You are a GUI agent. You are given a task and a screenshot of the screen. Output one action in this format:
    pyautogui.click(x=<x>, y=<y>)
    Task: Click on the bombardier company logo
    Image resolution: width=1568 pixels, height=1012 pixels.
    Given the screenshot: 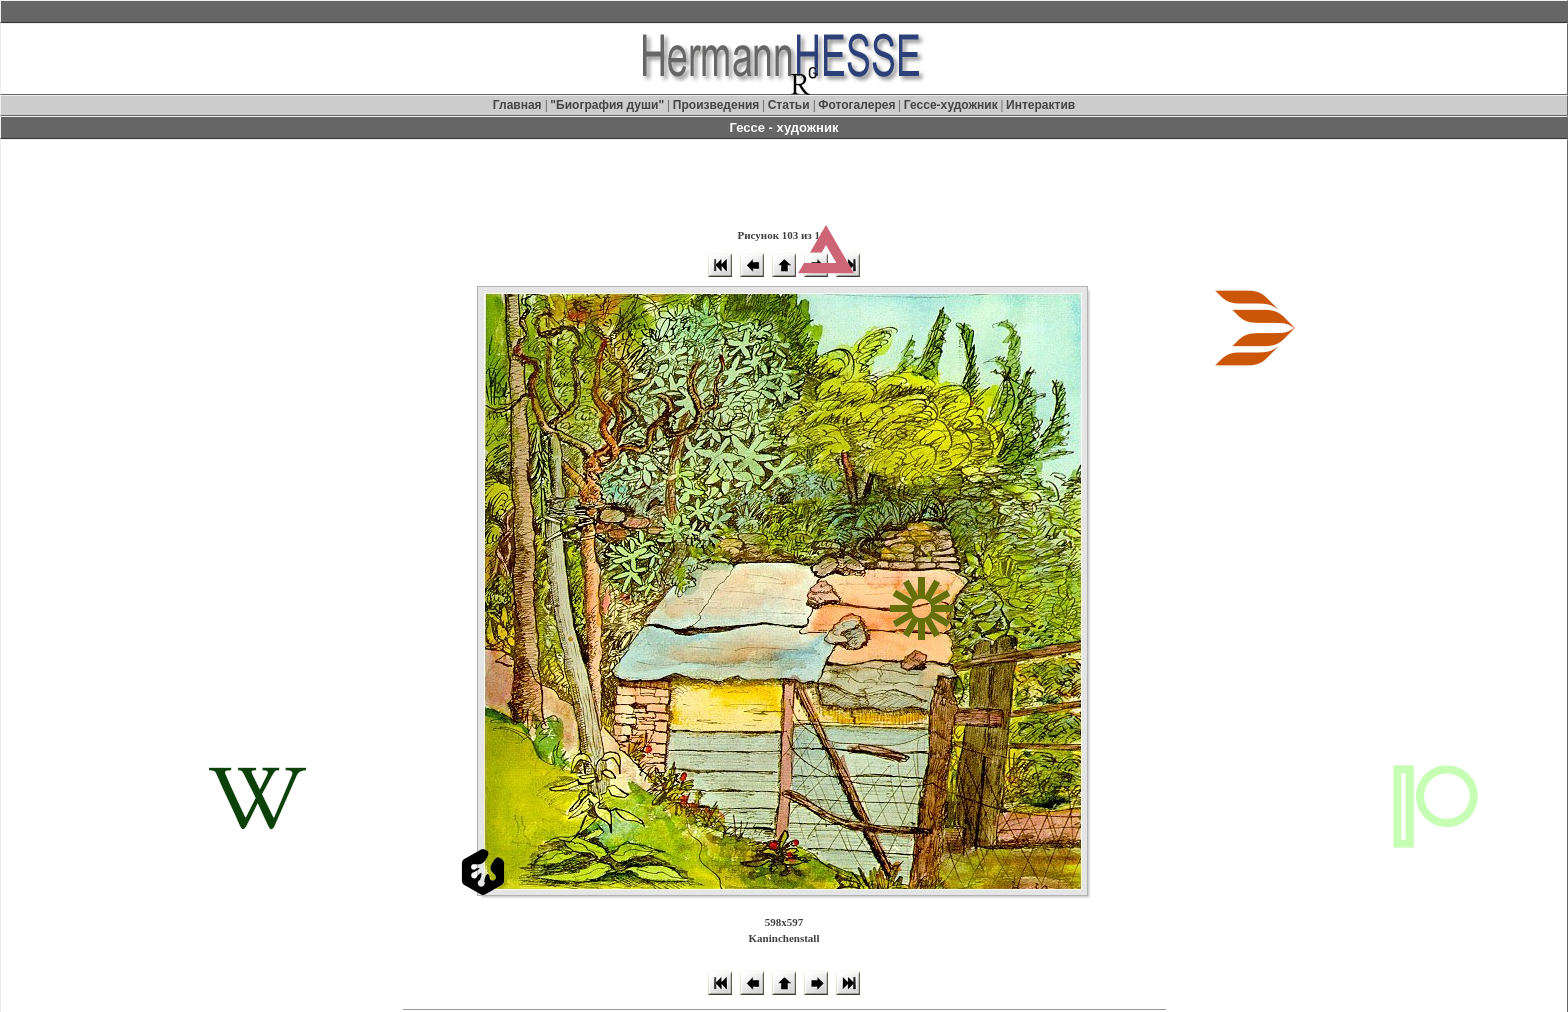 What is the action you would take?
    pyautogui.click(x=1255, y=328)
    